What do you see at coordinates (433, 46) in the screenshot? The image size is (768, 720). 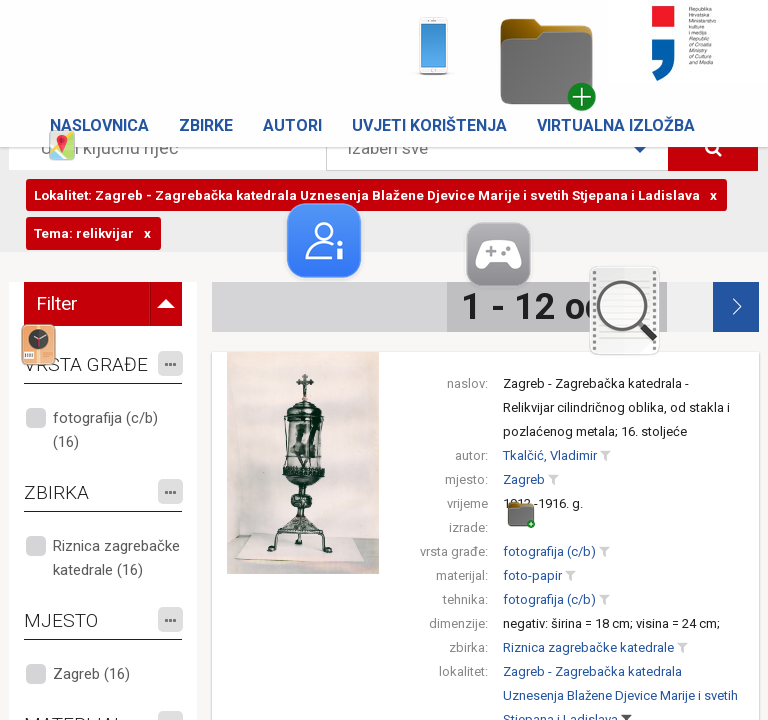 I see `connect or manage an iPhone device` at bounding box center [433, 46].